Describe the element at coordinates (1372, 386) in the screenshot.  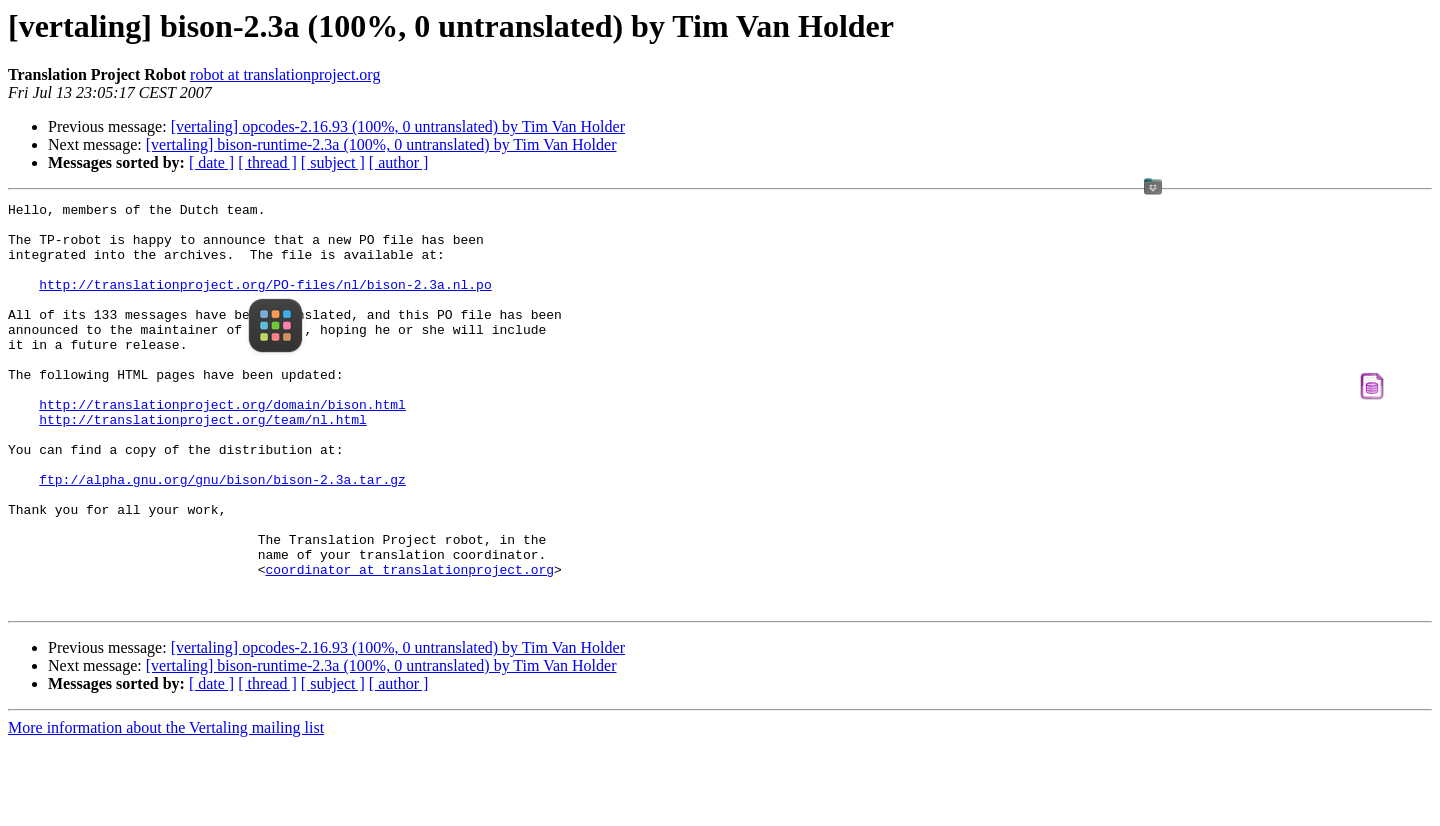
I see `libreoffice base database file` at that location.